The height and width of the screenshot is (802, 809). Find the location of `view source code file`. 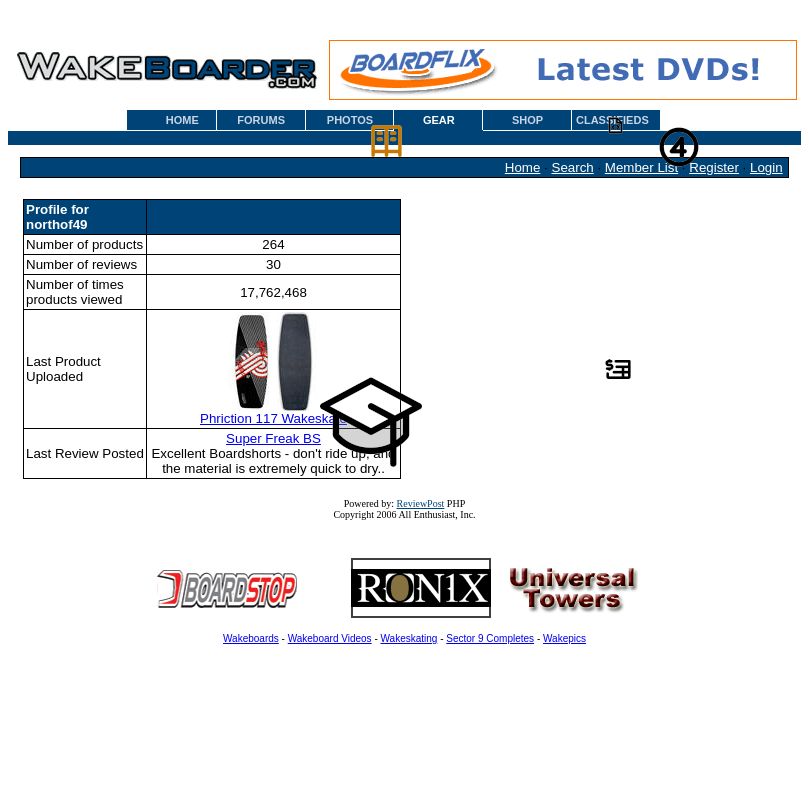

view source code file is located at coordinates (615, 125).